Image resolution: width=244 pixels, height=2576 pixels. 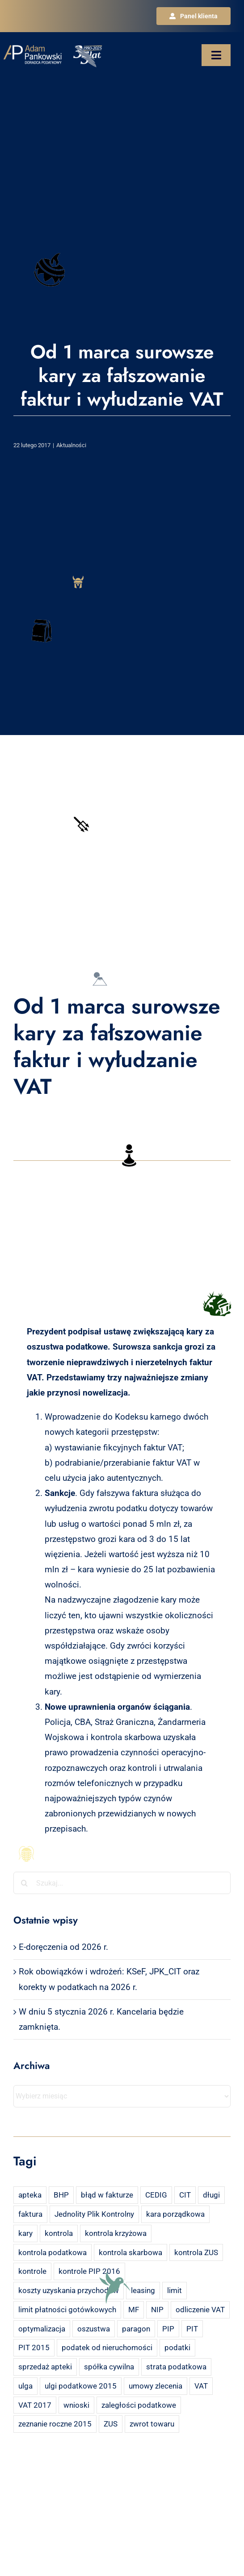 I want to click on view your takeout or delivery order, so click(x=42, y=628).